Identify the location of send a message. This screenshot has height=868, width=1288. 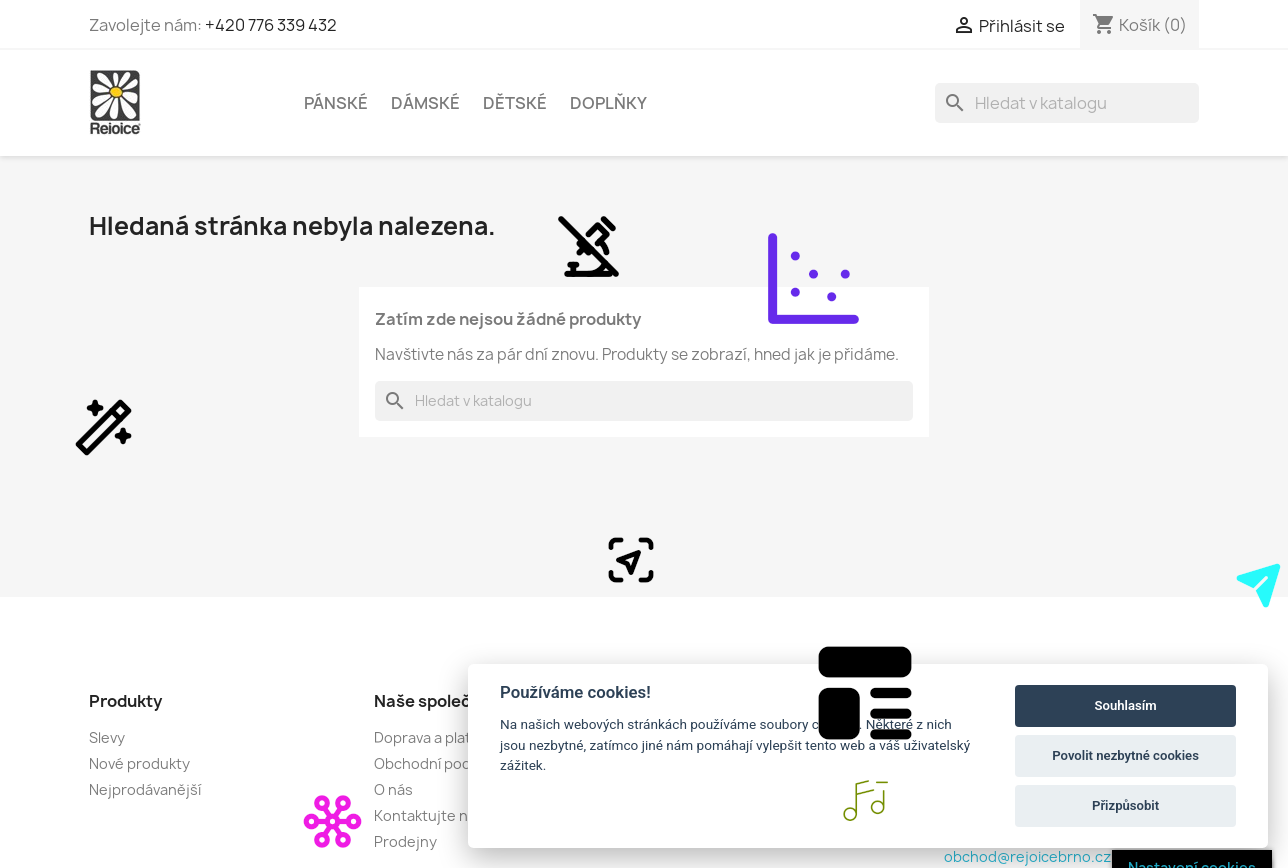
(1260, 584).